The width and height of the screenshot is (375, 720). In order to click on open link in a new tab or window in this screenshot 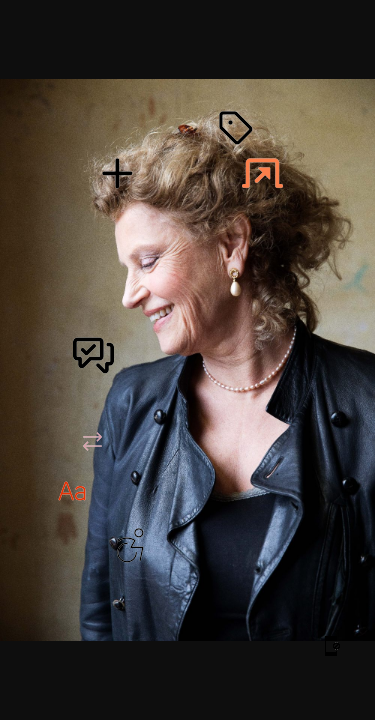, I will do `click(262, 172)`.